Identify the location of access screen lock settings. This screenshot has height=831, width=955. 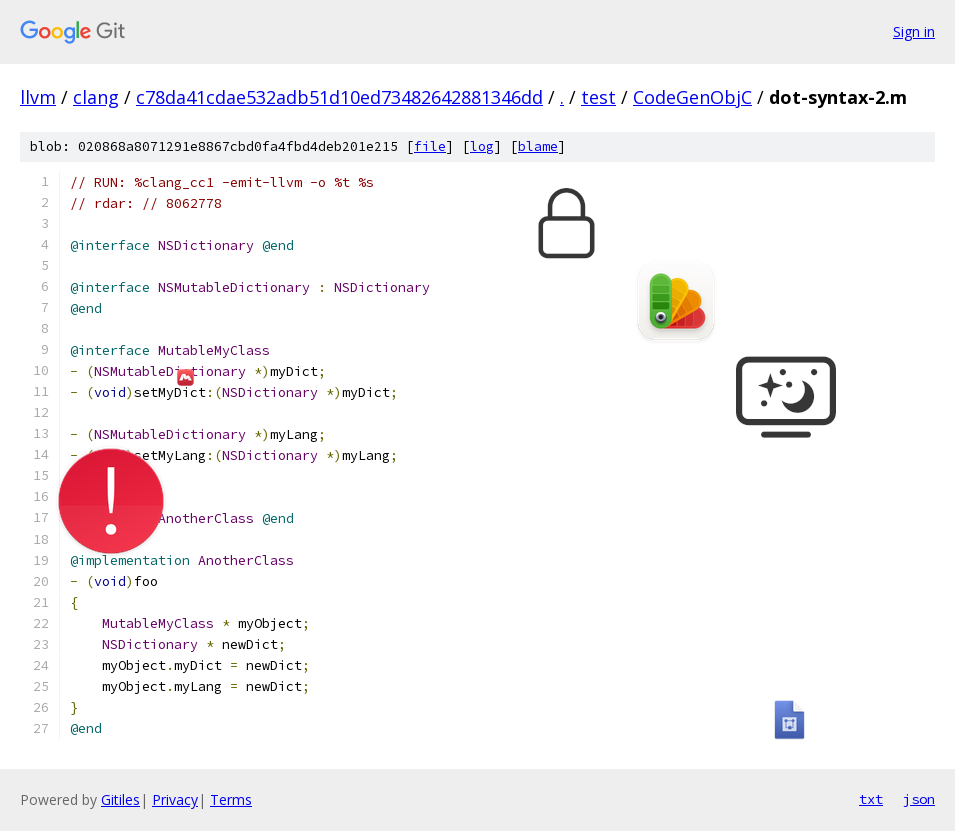
(566, 225).